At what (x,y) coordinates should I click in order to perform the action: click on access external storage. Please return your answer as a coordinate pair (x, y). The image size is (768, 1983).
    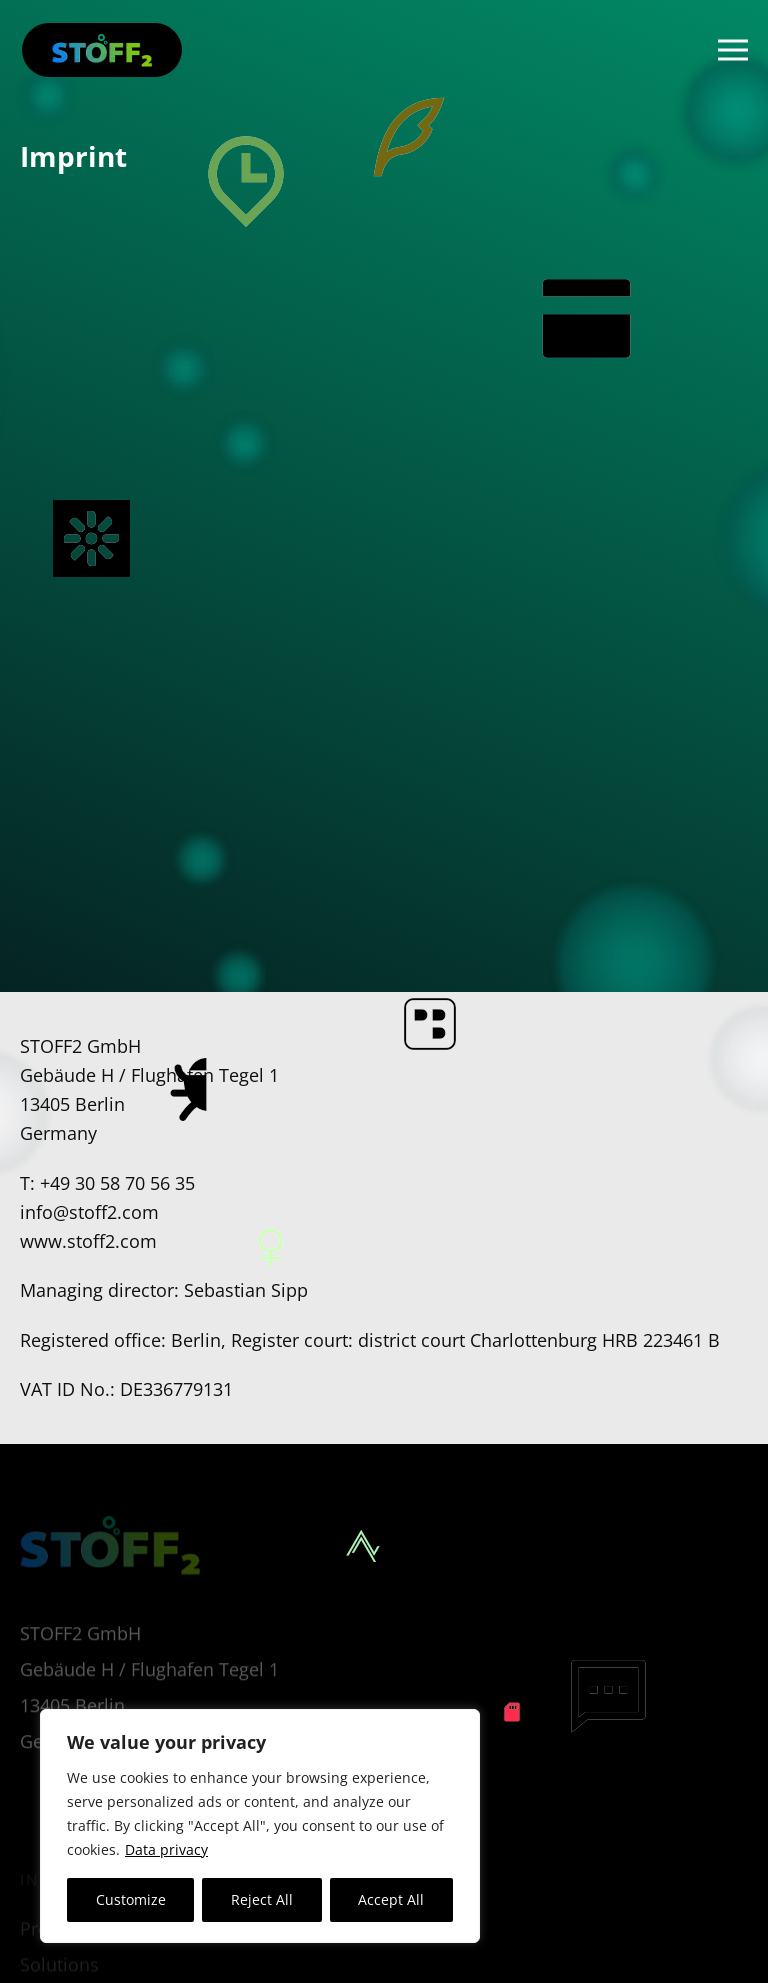
    Looking at the image, I should click on (512, 1712).